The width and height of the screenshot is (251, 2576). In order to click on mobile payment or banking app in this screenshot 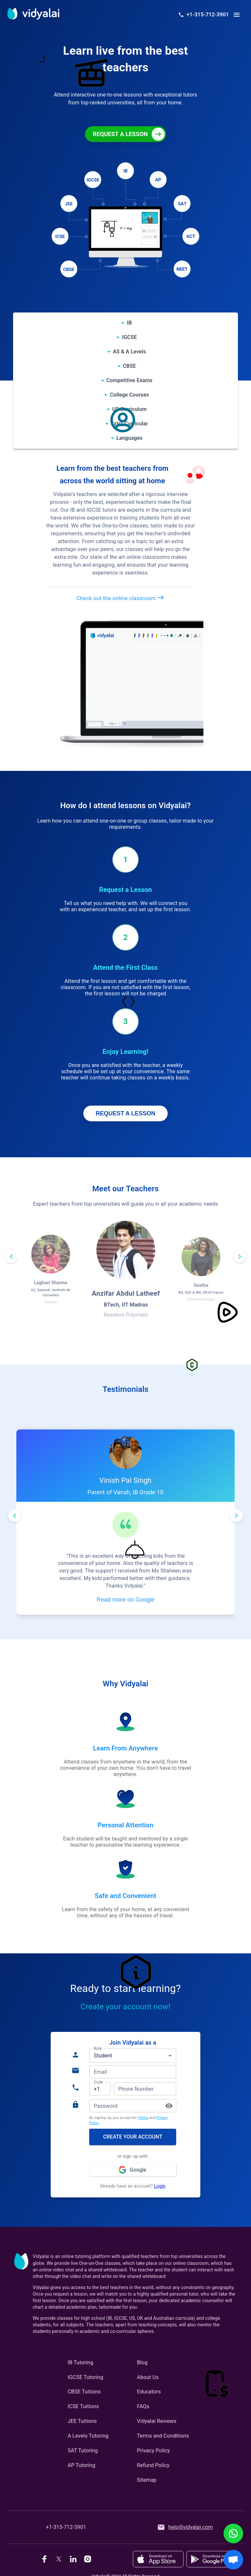, I will do `click(215, 2384)`.